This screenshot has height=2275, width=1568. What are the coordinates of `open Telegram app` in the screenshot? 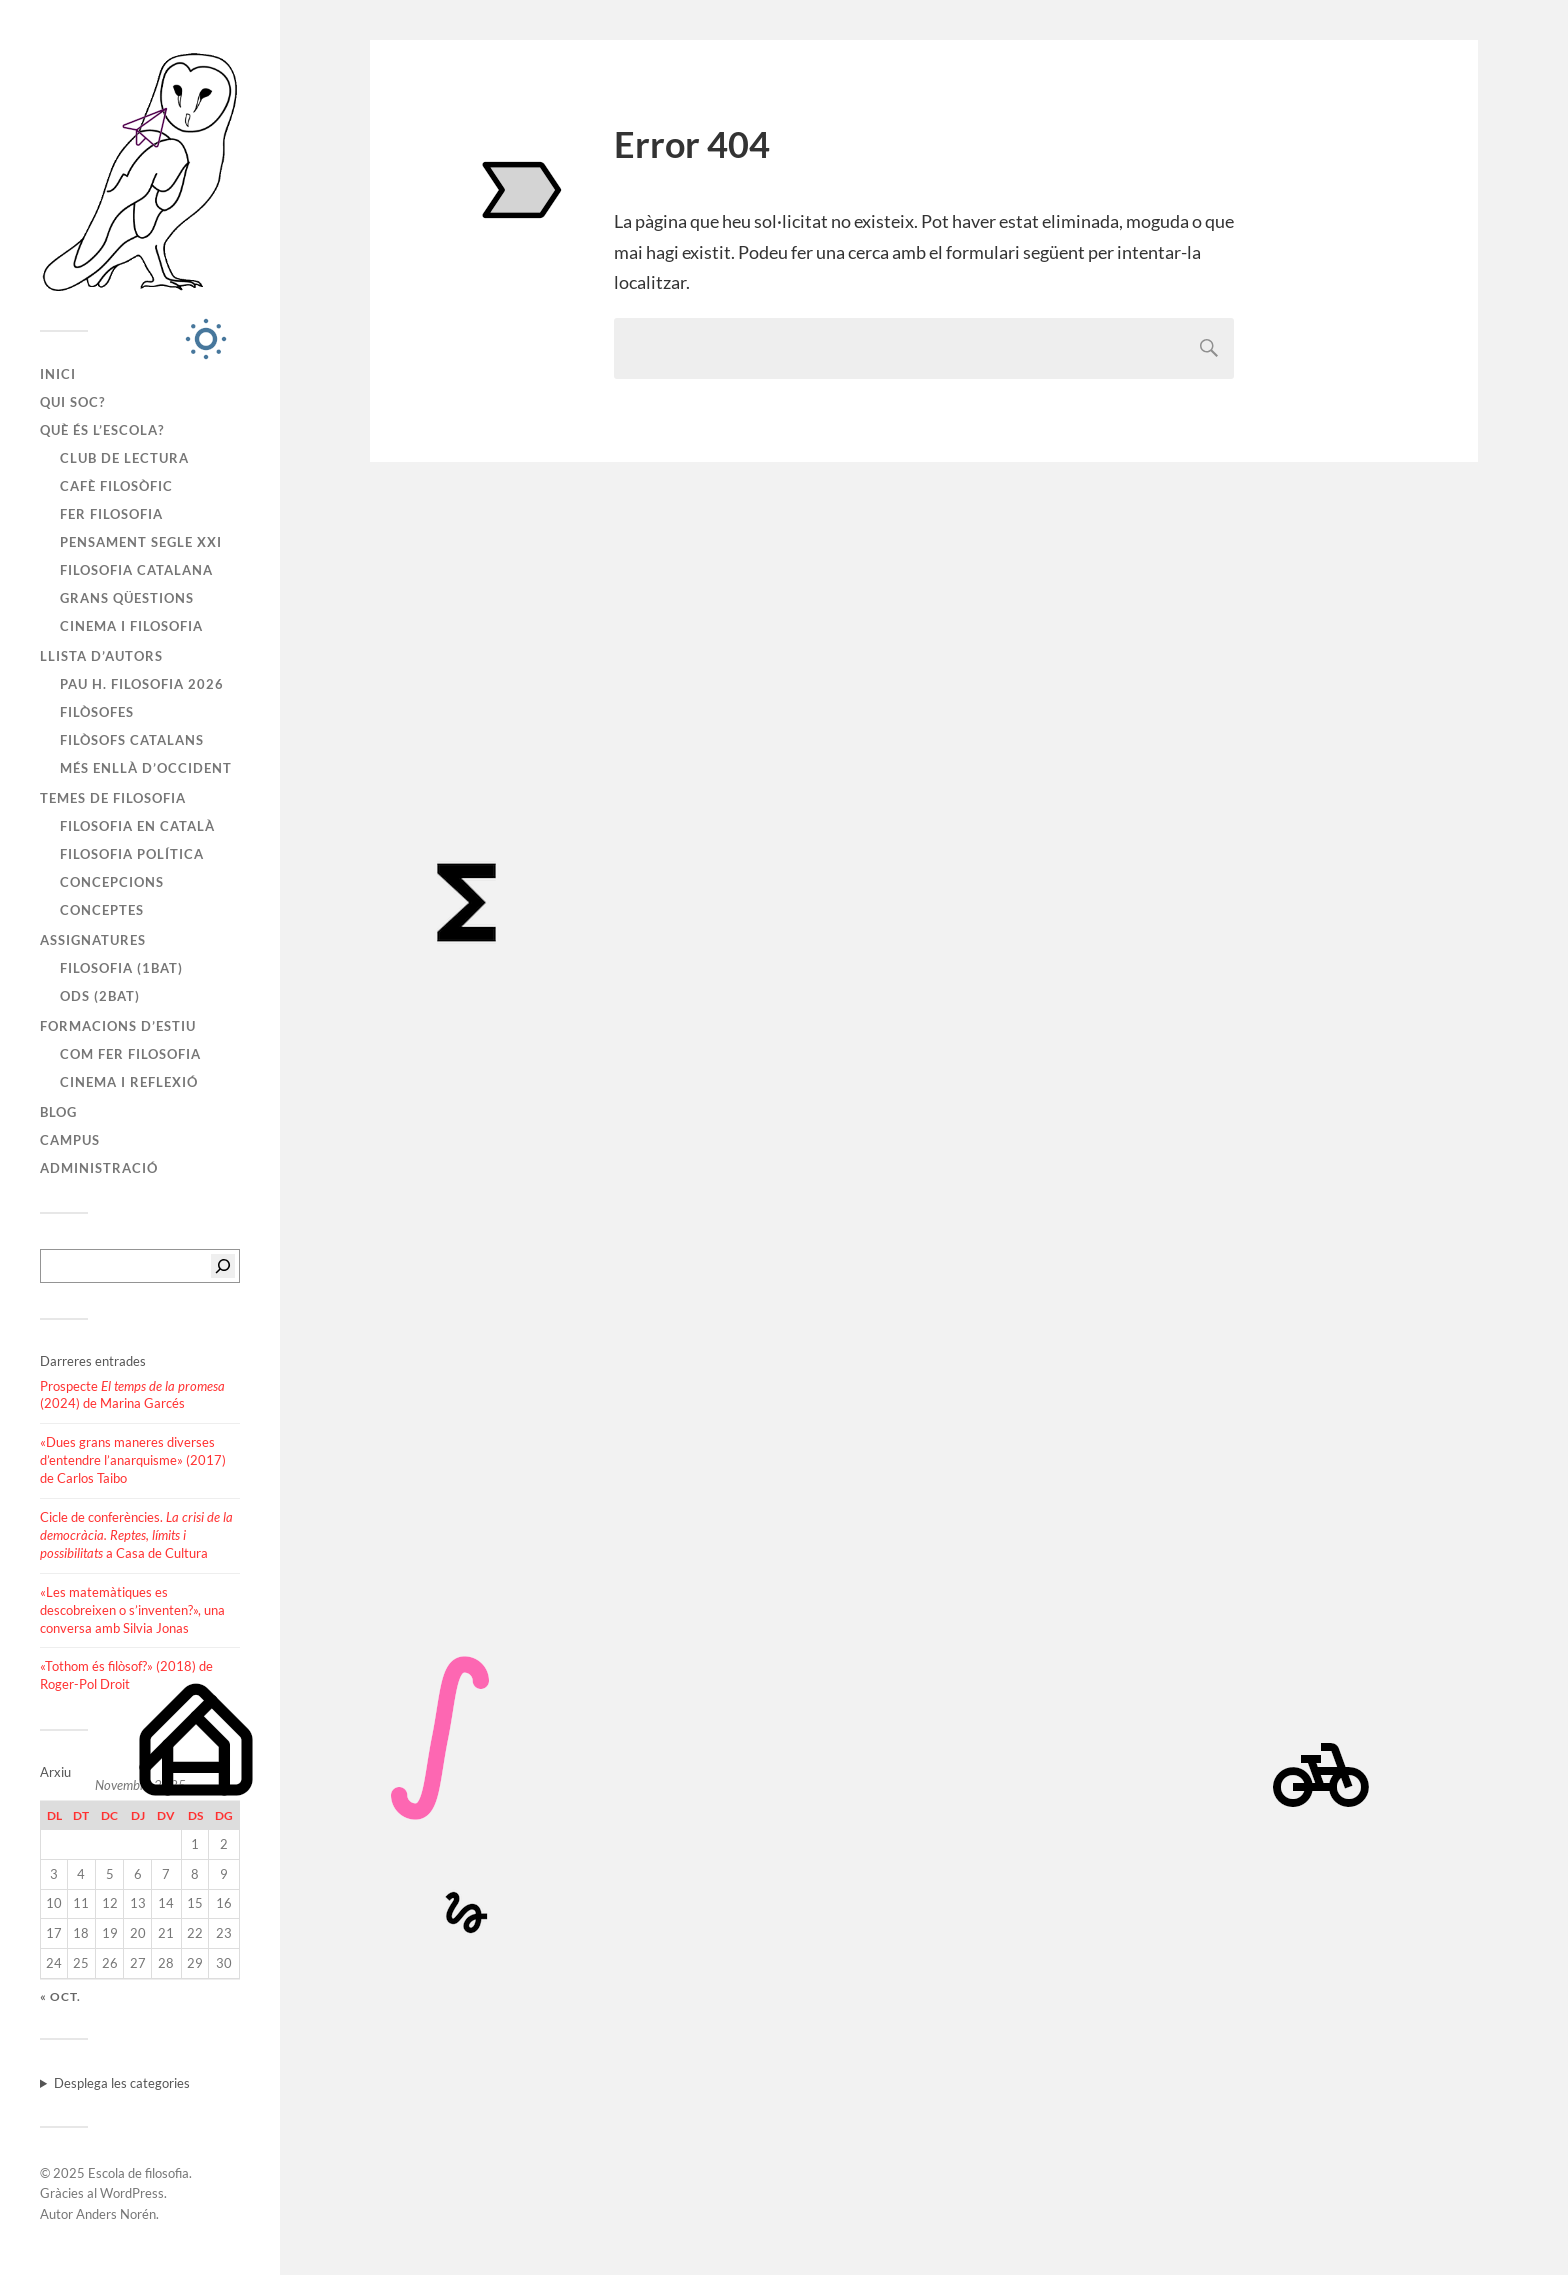 It's located at (146, 128).